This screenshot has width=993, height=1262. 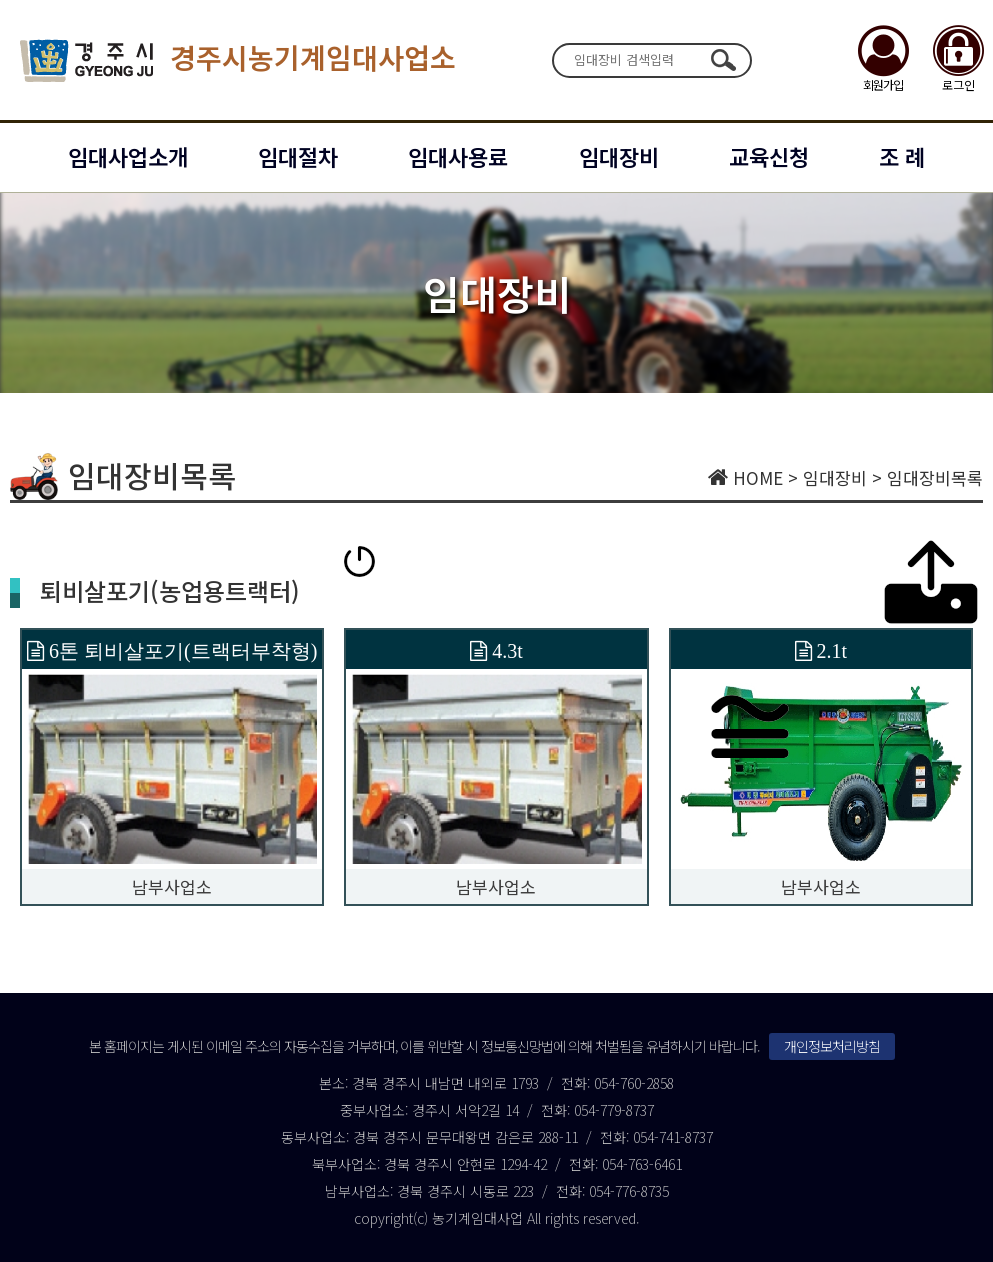 I want to click on indicates mathematical congruence or equivalence, so click(x=750, y=729).